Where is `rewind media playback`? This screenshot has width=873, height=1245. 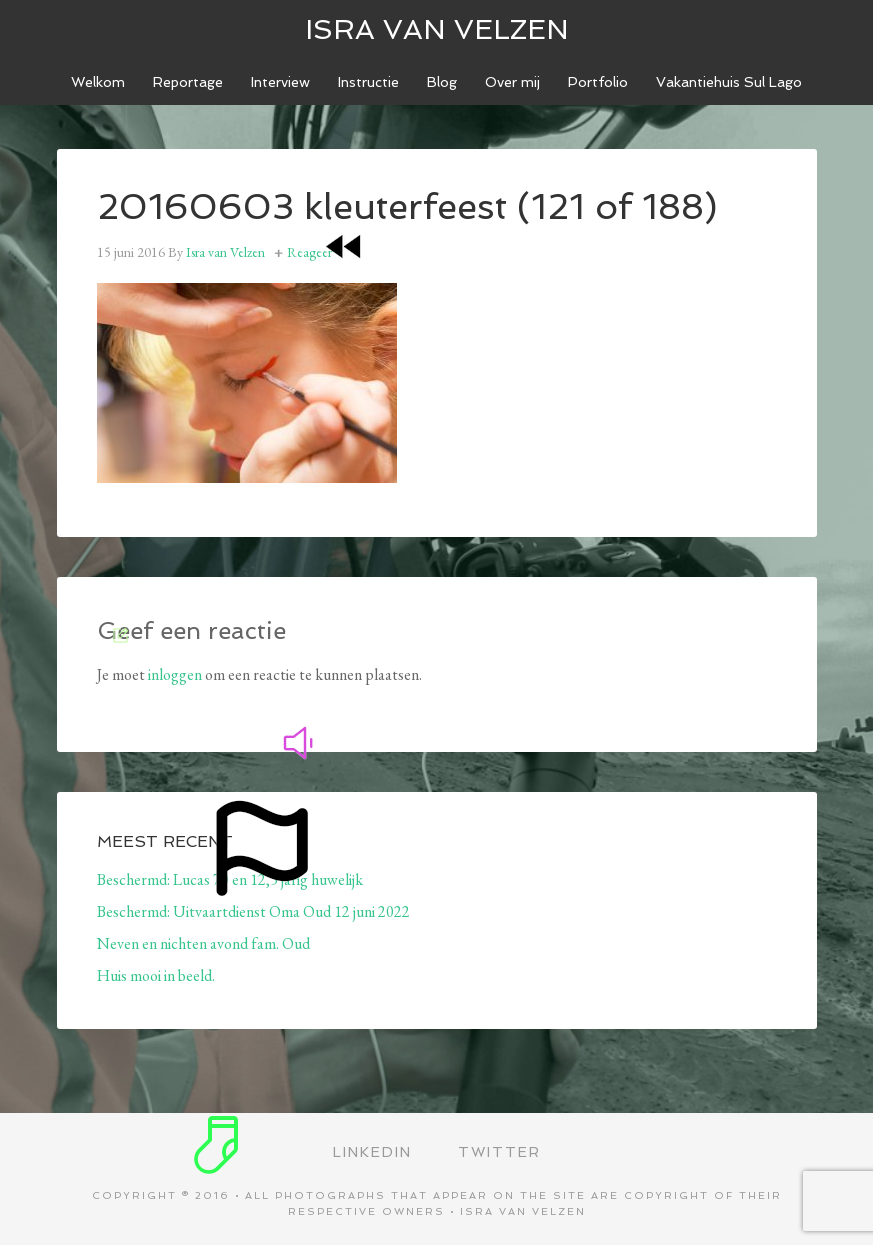
rewind media playback is located at coordinates (344, 246).